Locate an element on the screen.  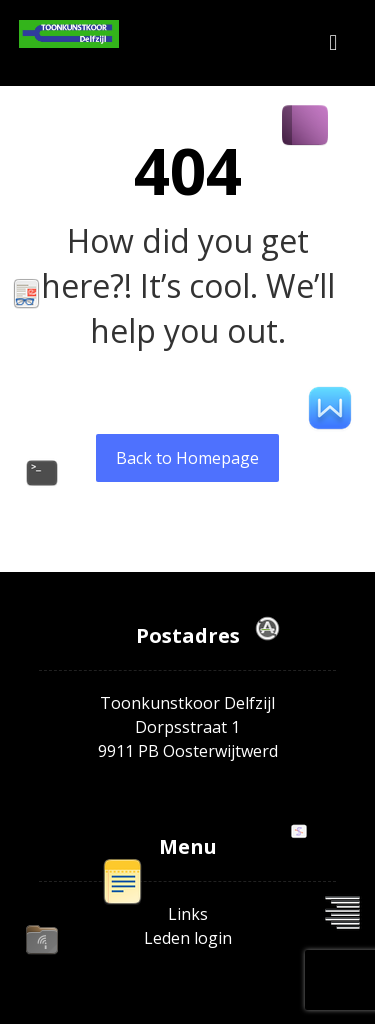
open the terminal application is located at coordinates (42, 473).